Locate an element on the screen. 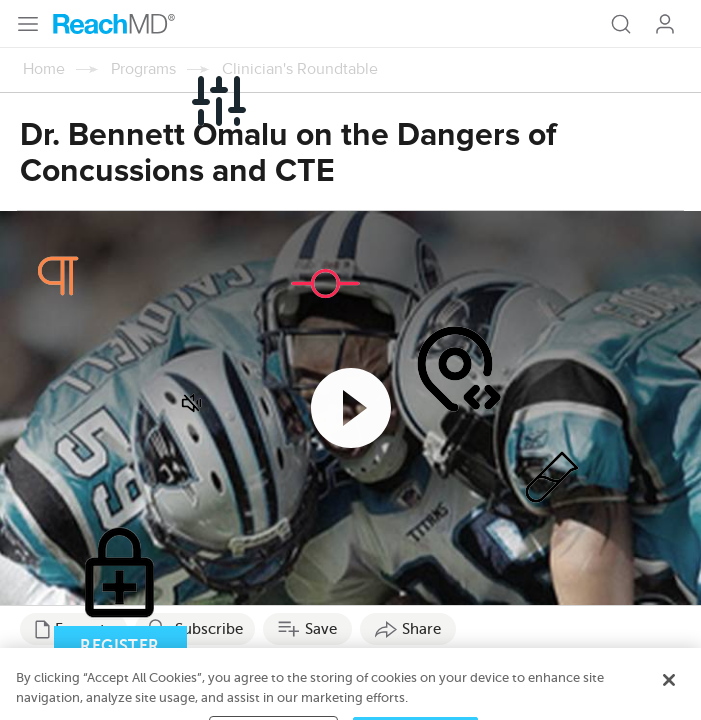 This screenshot has height=720, width=701. format text as a paragraph is located at coordinates (59, 276).